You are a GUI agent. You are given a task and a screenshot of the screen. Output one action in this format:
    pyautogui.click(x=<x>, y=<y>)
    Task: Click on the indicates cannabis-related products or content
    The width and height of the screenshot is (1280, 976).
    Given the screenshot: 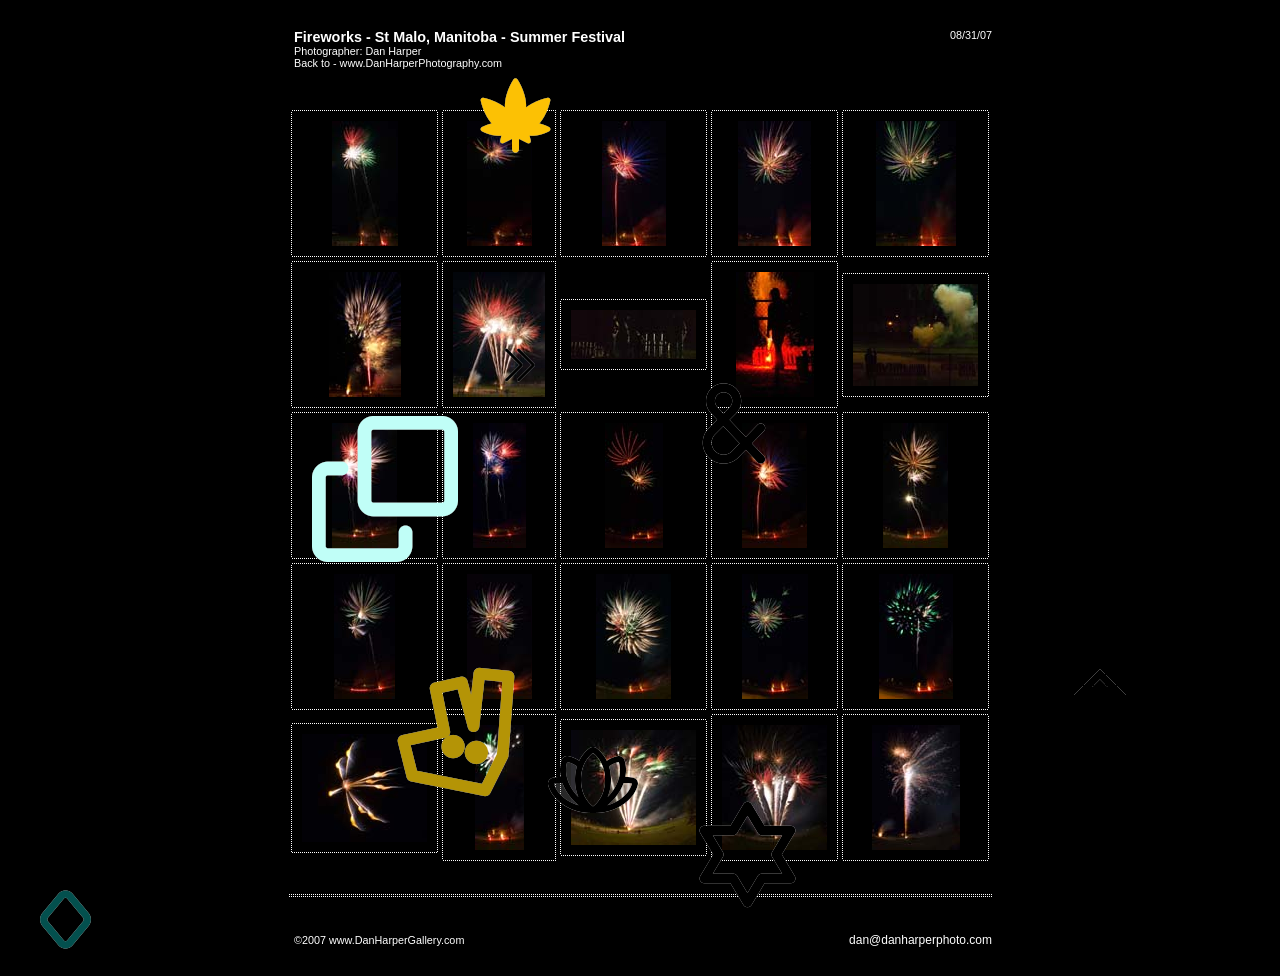 What is the action you would take?
    pyautogui.click(x=515, y=115)
    